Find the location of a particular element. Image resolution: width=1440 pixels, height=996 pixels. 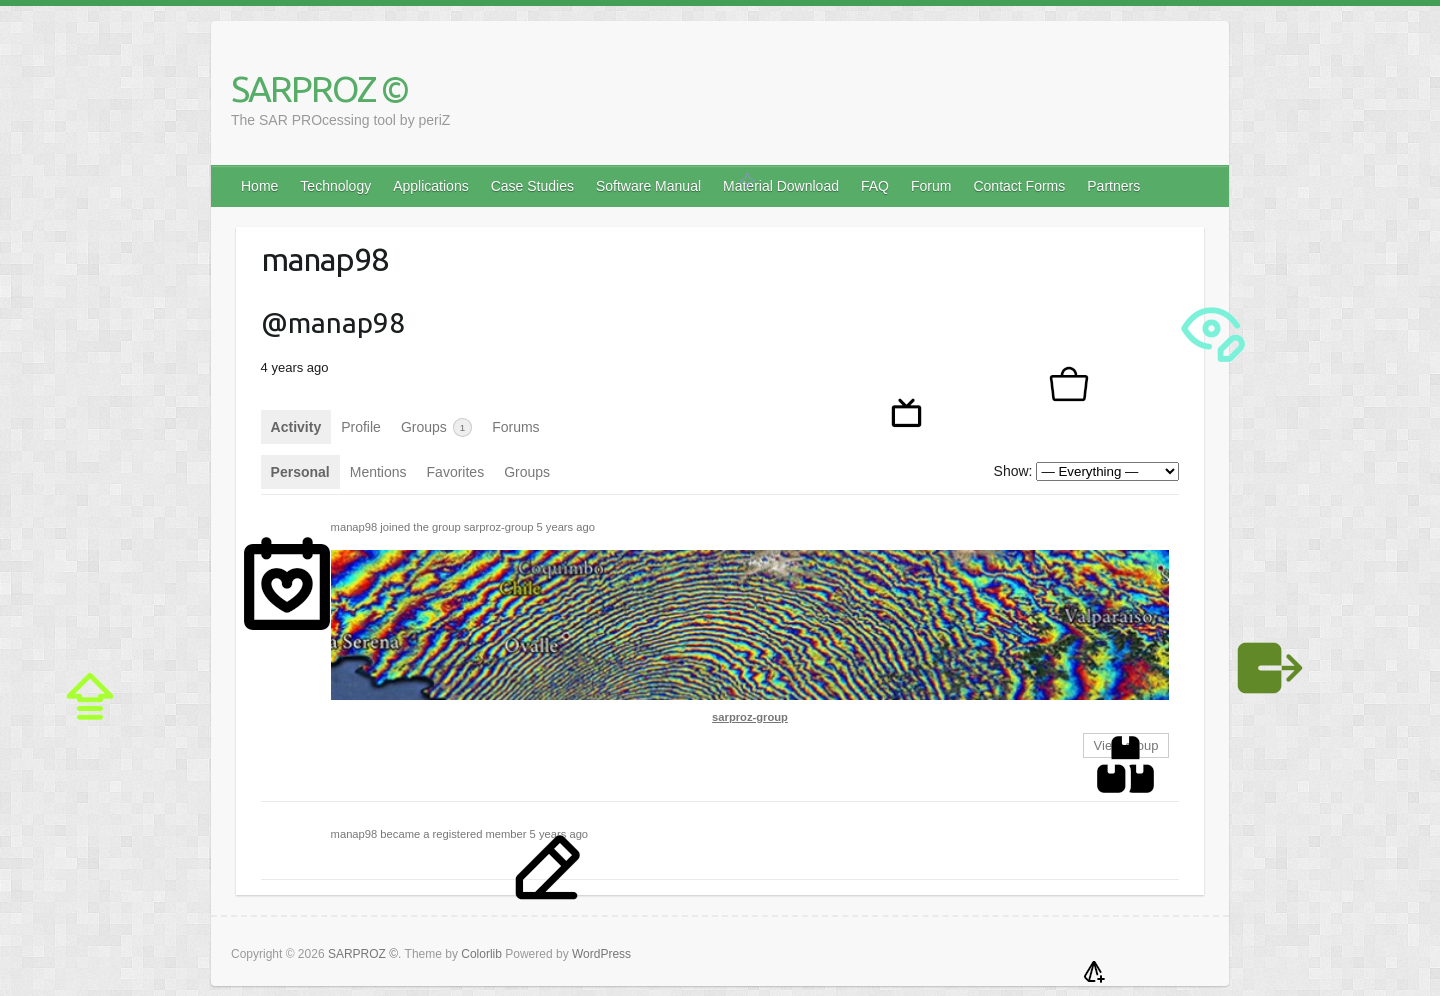

view inventory or packages is located at coordinates (1125, 764).